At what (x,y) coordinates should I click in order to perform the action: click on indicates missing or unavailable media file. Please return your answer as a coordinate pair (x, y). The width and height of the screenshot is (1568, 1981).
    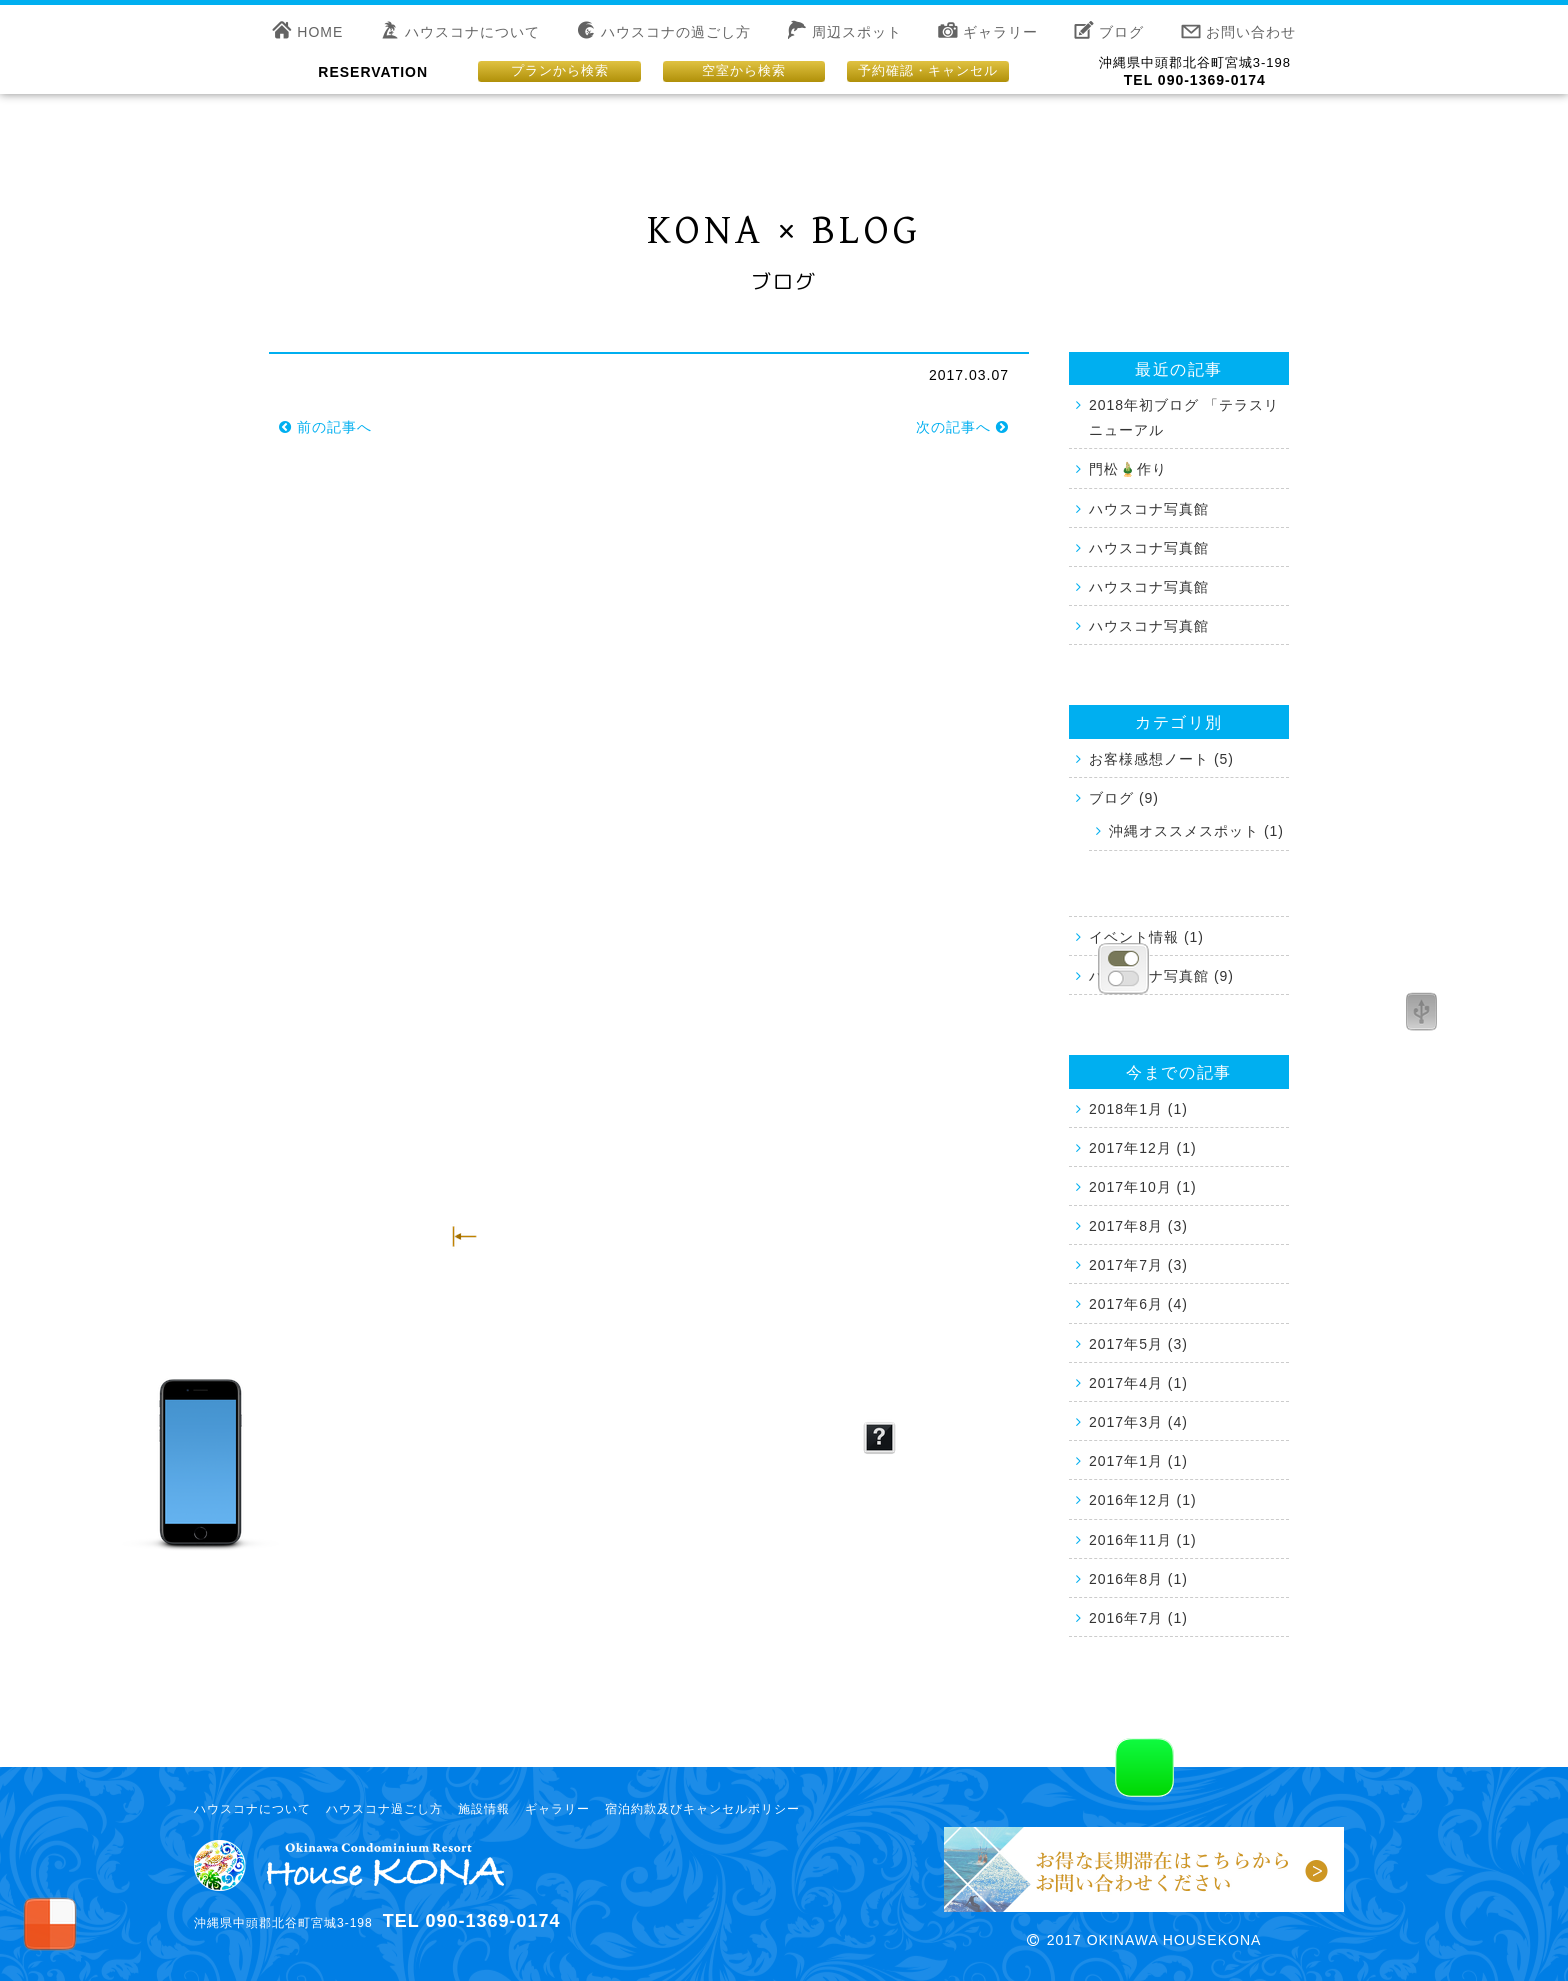
    Looking at the image, I should click on (879, 1437).